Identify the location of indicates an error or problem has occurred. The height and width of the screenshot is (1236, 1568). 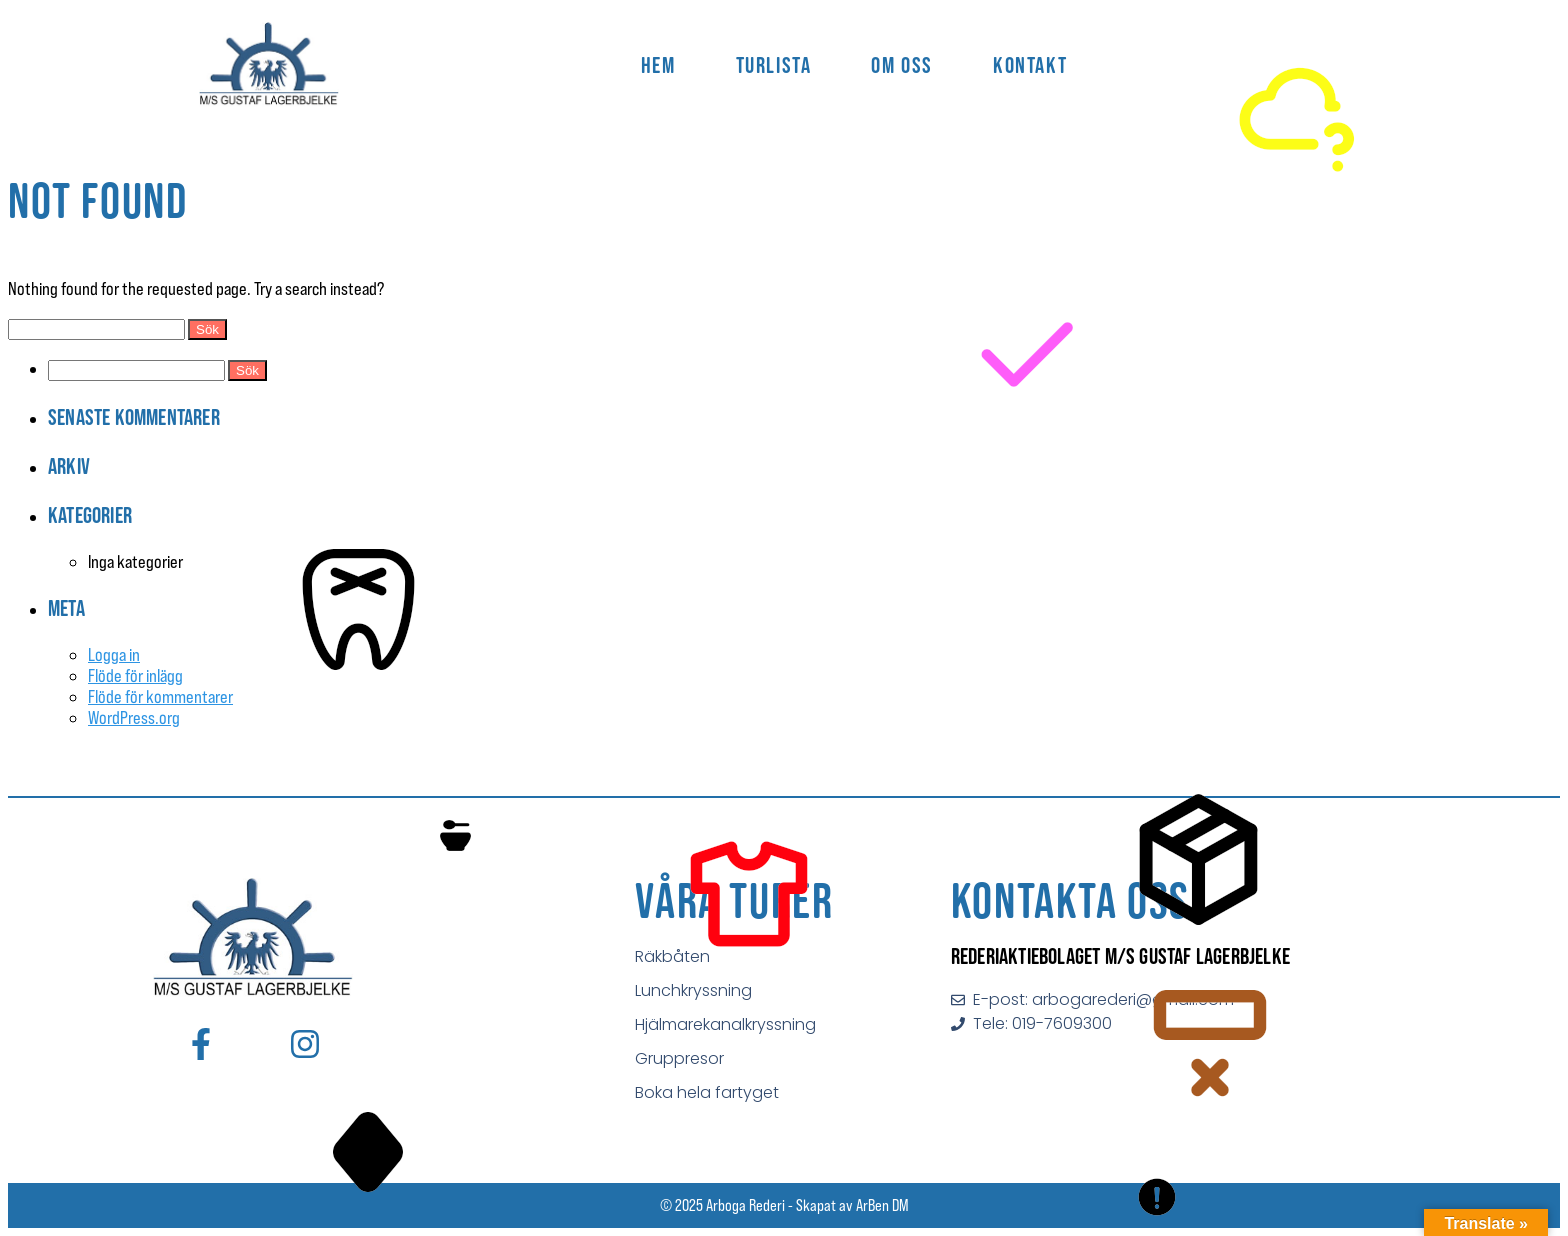
(1157, 1197).